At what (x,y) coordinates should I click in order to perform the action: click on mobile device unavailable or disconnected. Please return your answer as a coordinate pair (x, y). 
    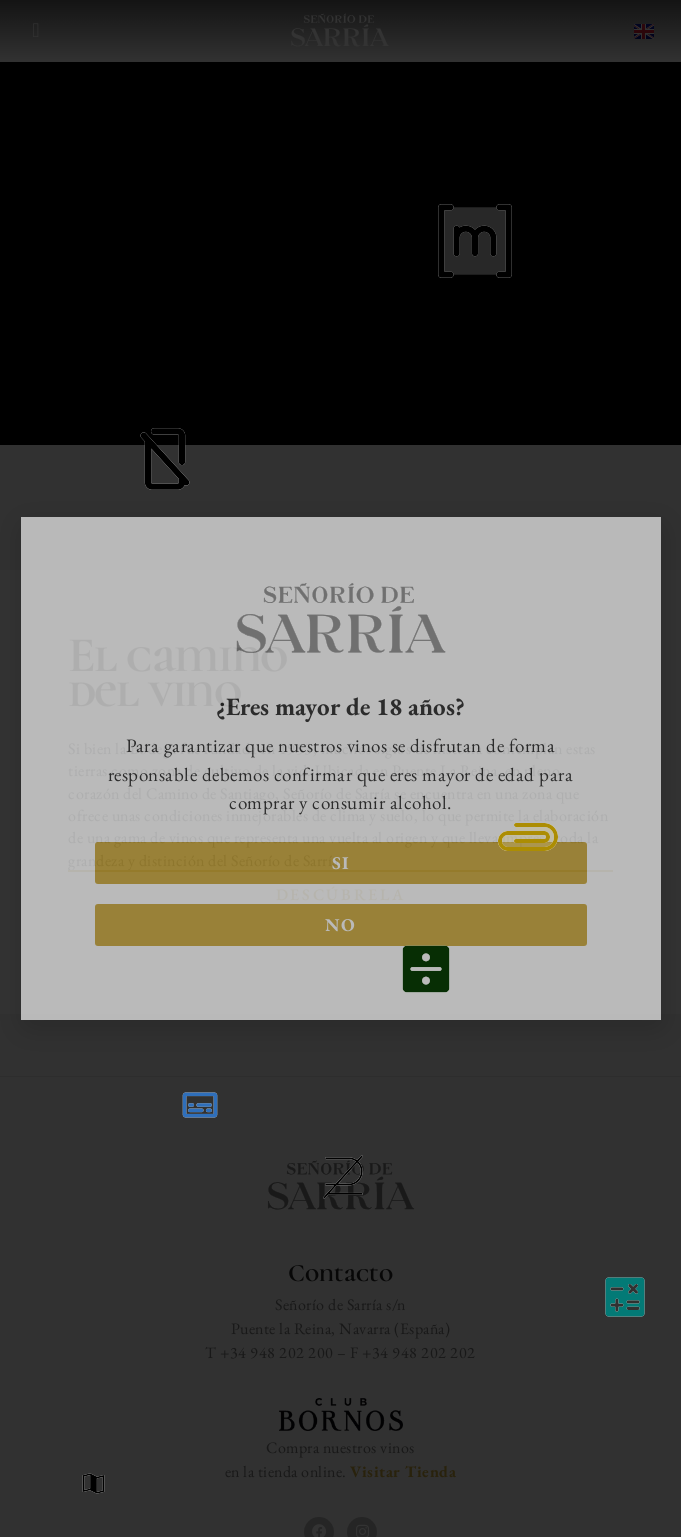
    Looking at the image, I should click on (165, 459).